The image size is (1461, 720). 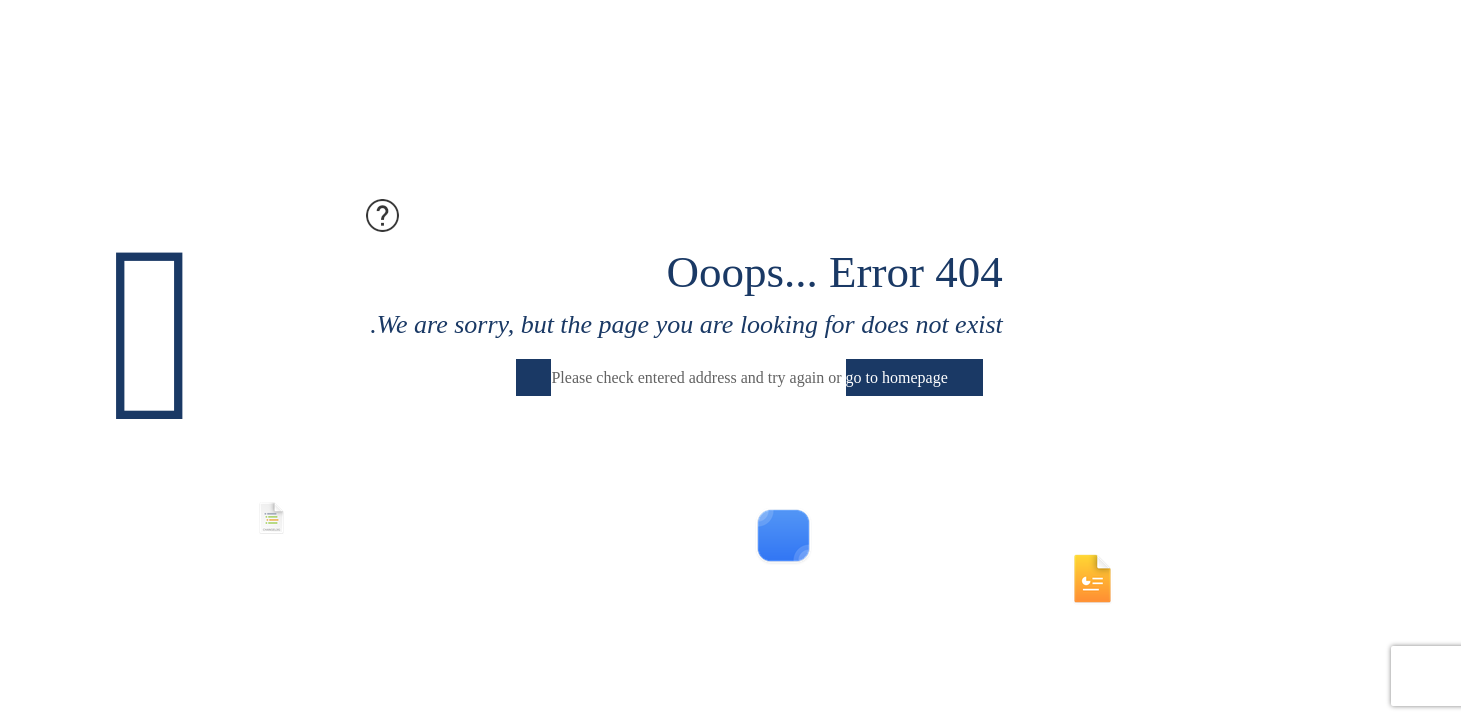 What do you see at coordinates (783, 536) in the screenshot?
I see `configure hot corners behavior` at bounding box center [783, 536].